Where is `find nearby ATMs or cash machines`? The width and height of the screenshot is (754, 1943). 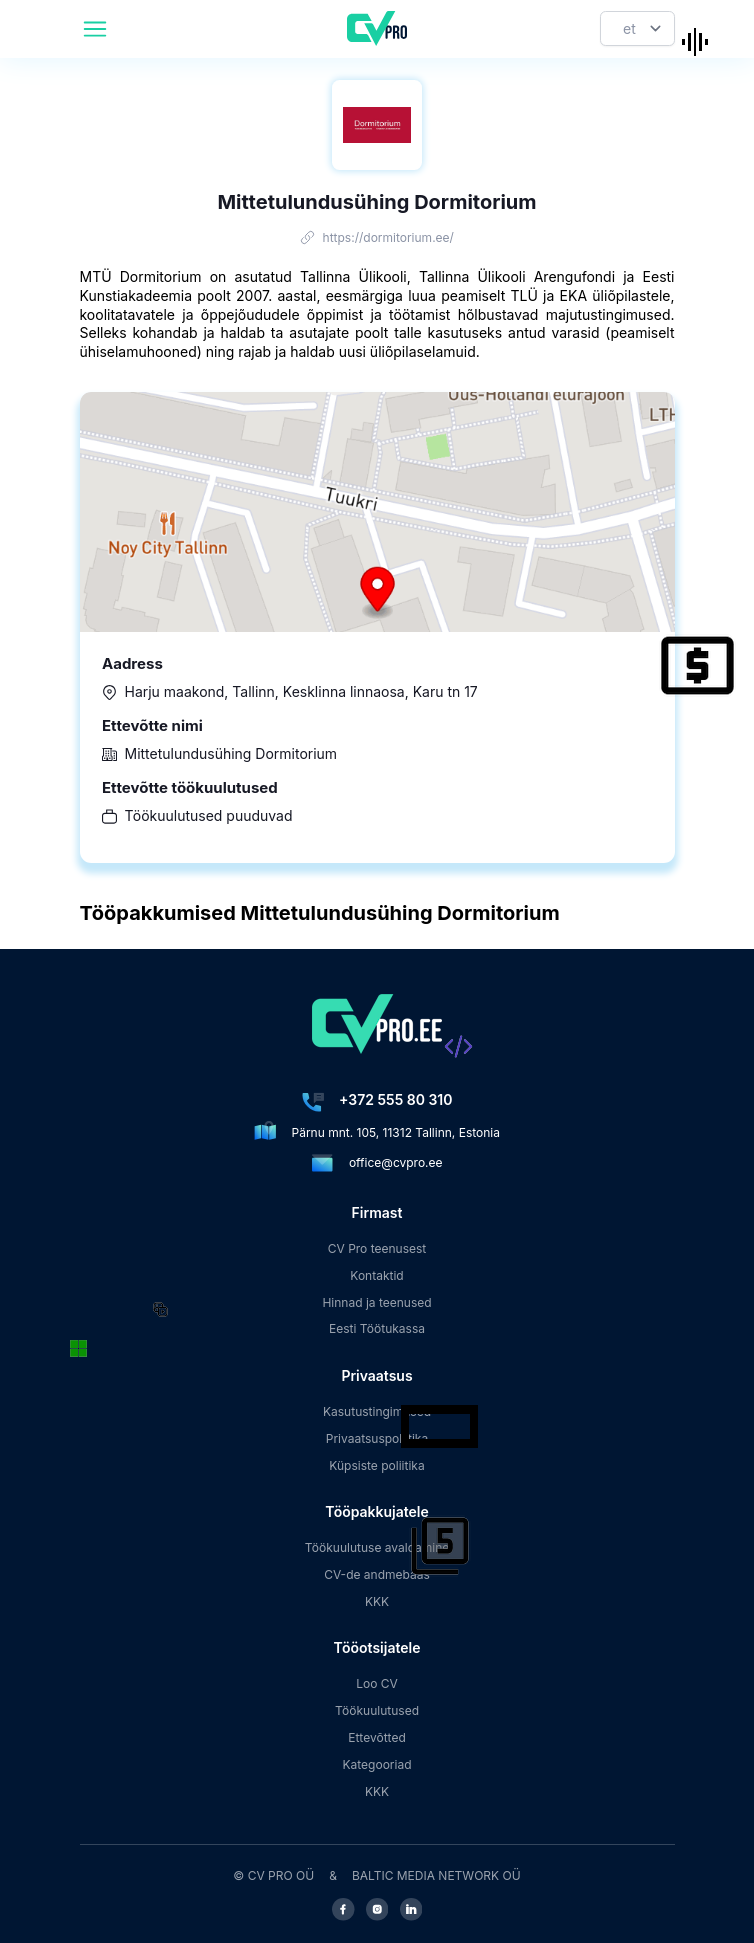
find nearby ATMs or cash machines is located at coordinates (697, 665).